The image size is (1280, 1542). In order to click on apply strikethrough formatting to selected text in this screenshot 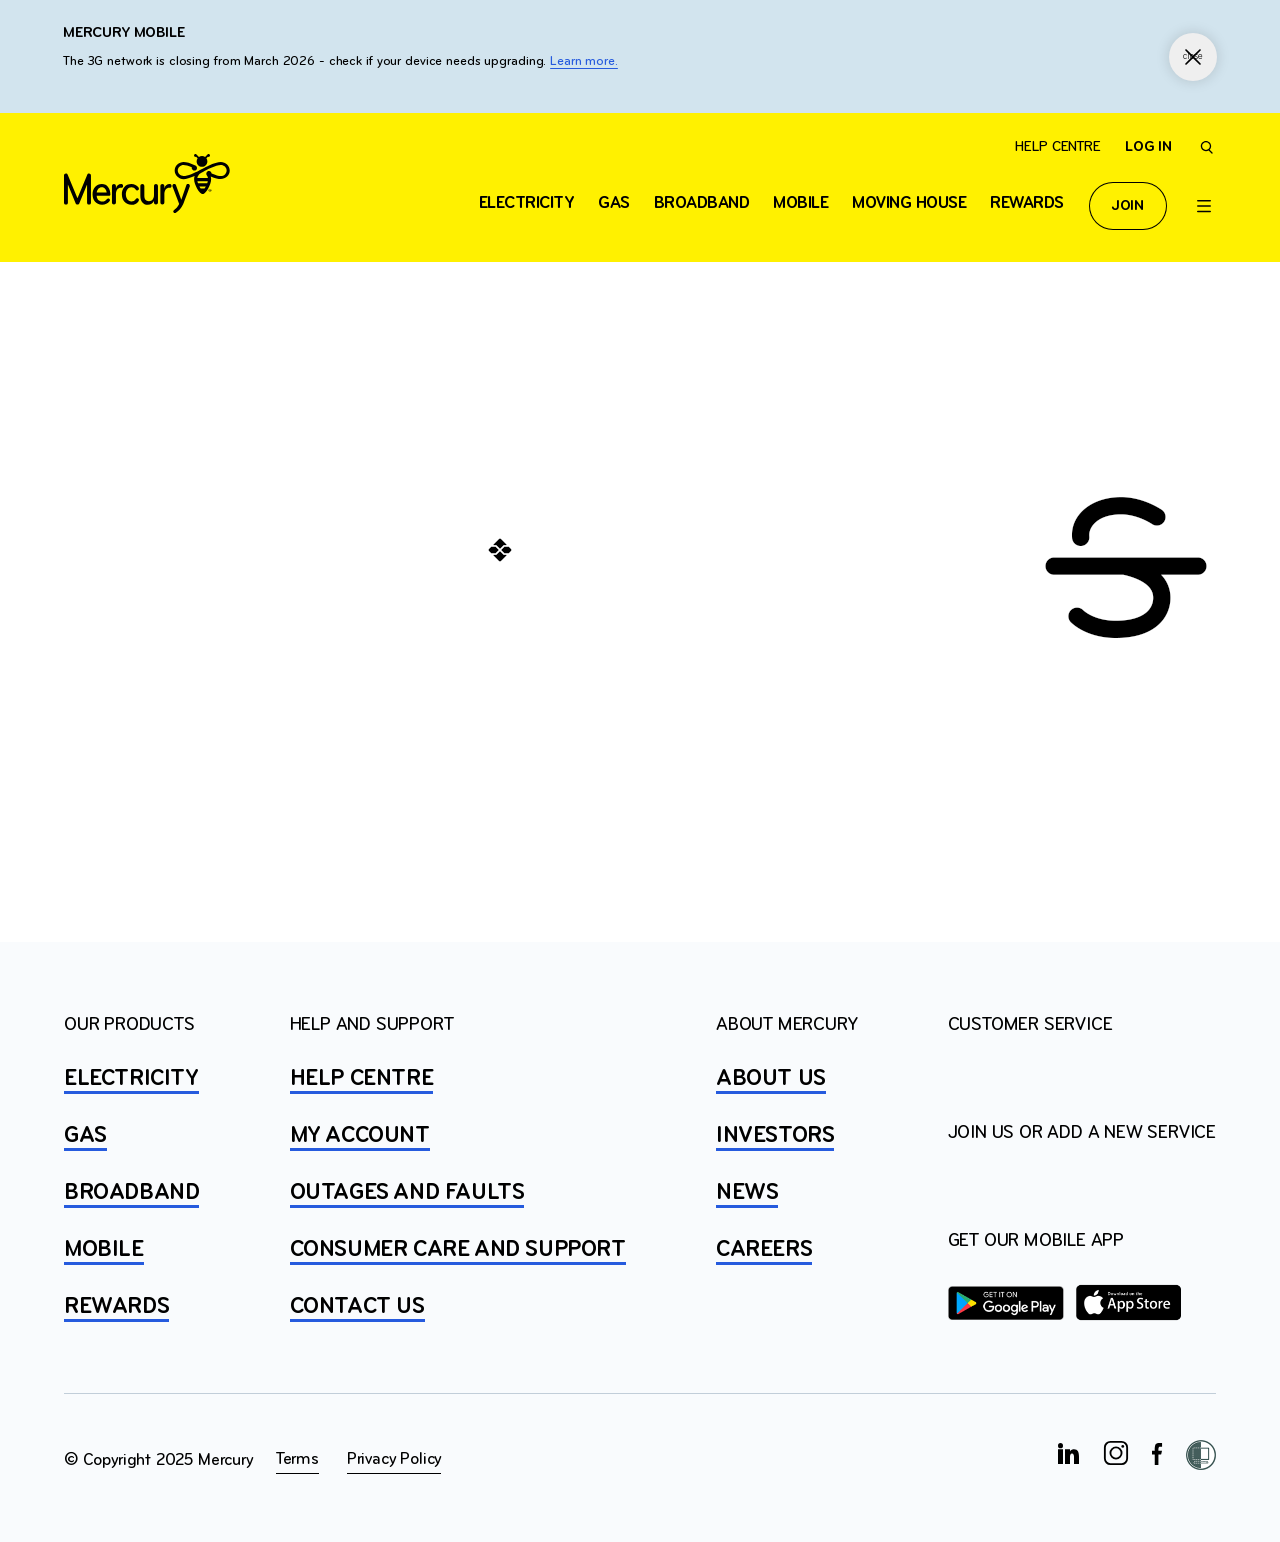, I will do `click(1126, 569)`.